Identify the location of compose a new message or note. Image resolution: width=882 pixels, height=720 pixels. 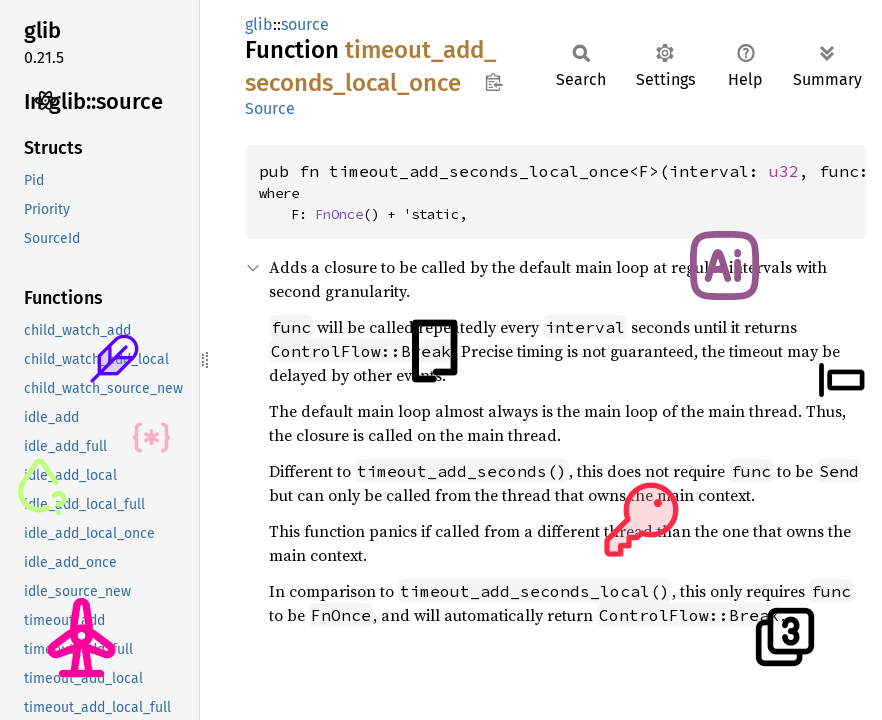
(113, 359).